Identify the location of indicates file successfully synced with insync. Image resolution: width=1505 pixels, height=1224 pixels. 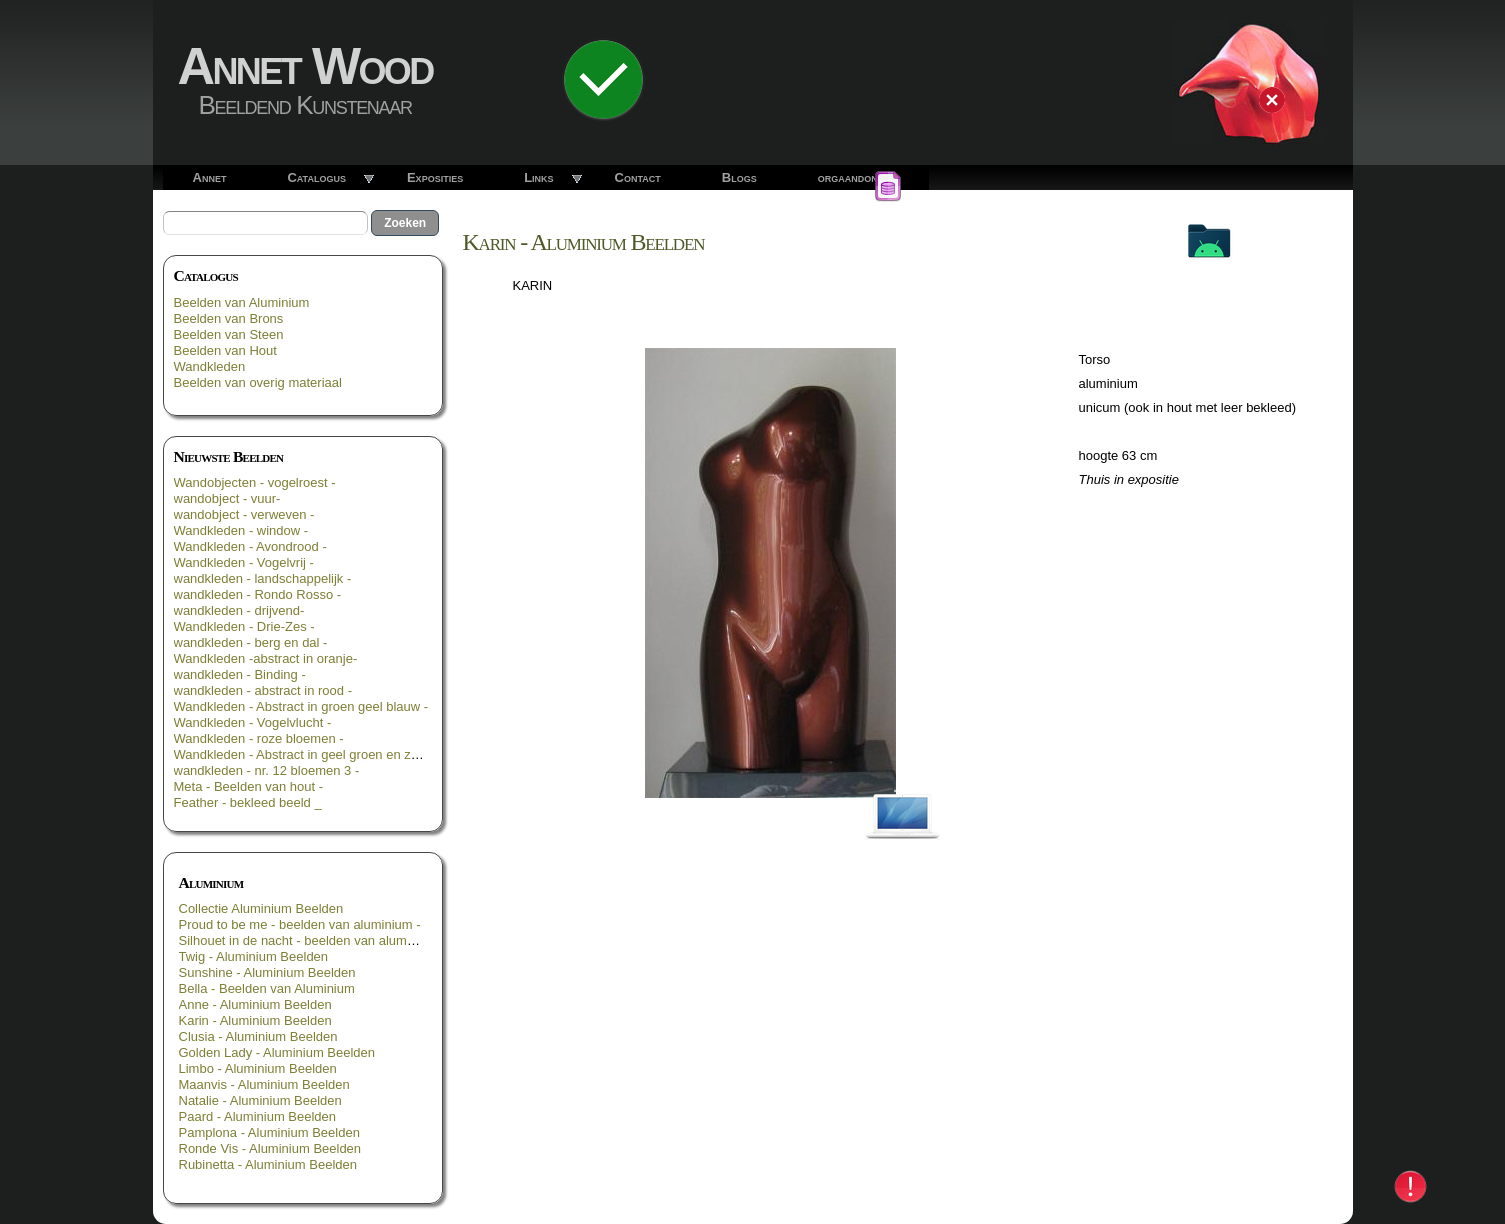
(603, 79).